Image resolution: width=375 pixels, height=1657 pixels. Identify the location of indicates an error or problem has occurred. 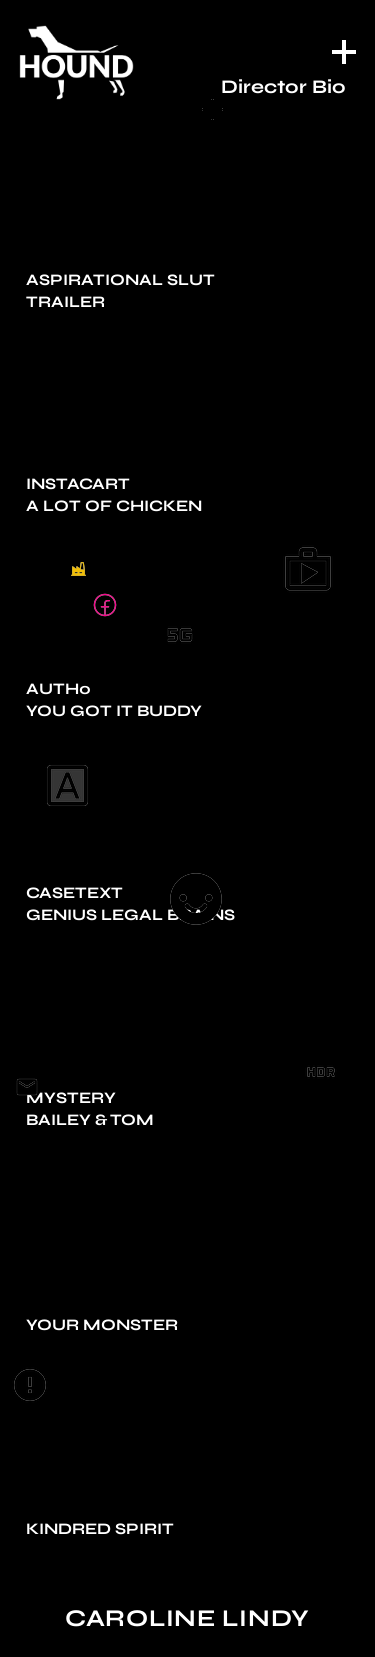
(30, 1385).